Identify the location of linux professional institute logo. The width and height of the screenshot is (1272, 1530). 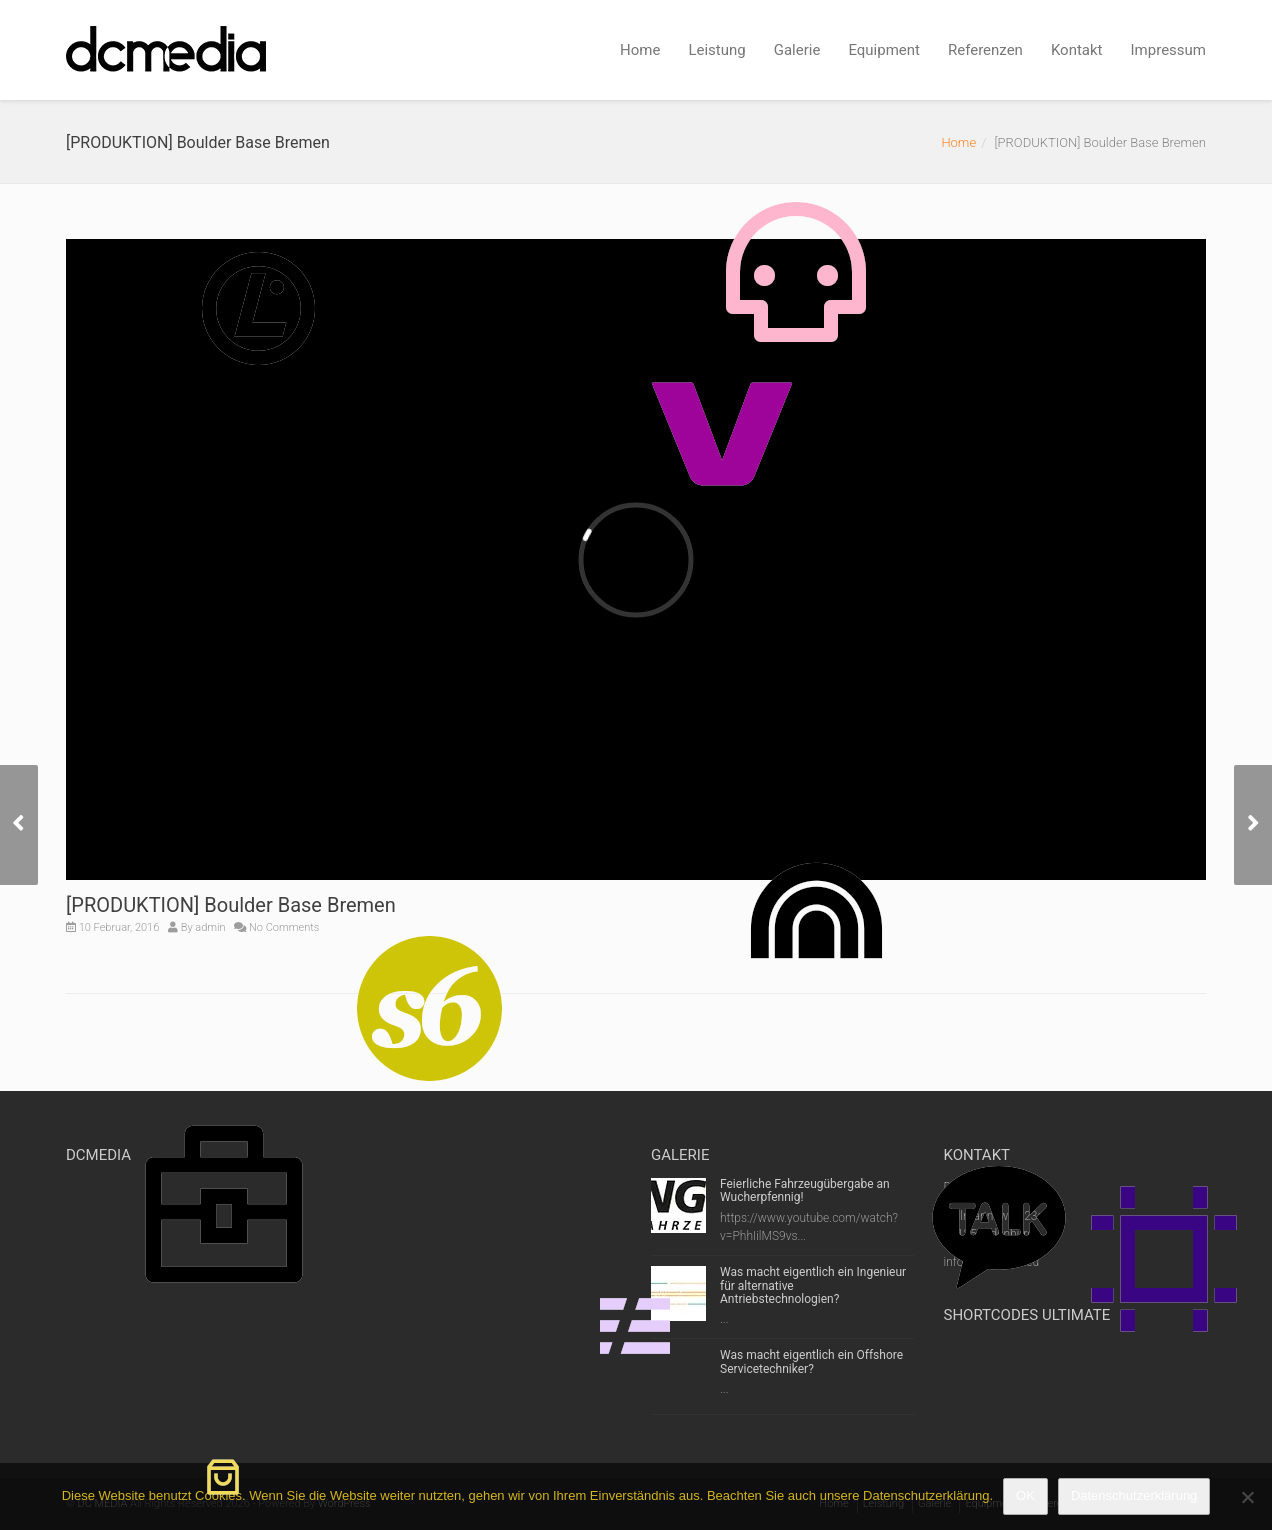
(258, 308).